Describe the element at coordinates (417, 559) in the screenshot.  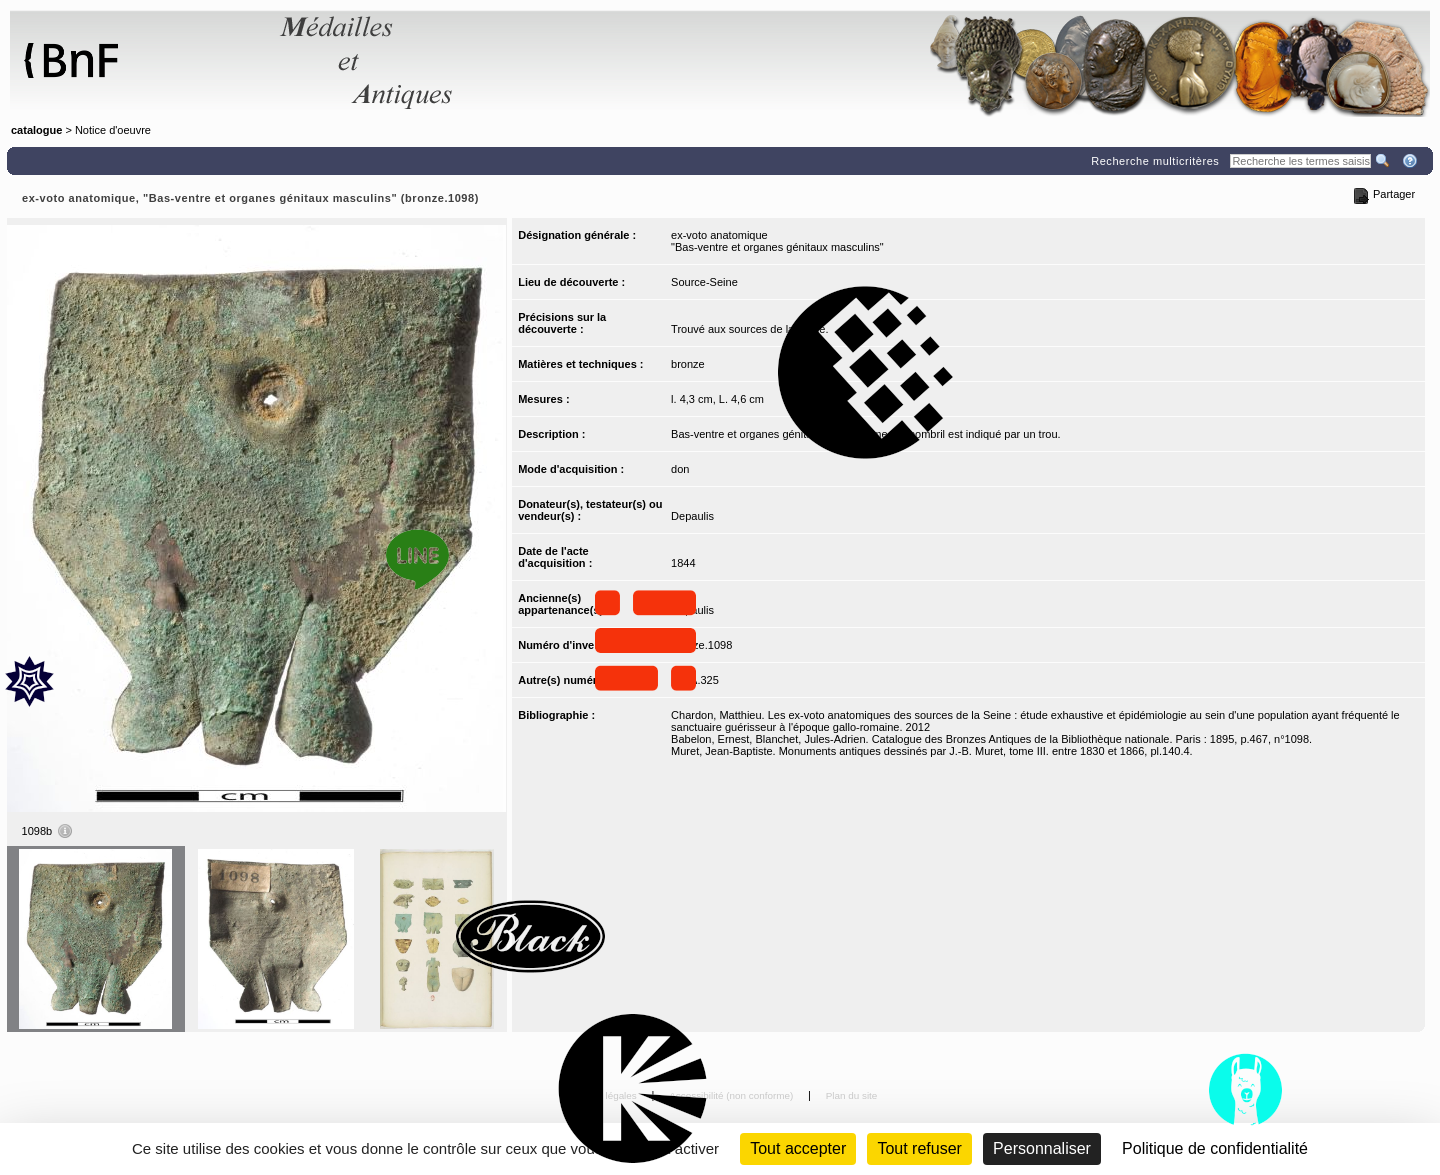
I see `open LINE messaging app` at that location.